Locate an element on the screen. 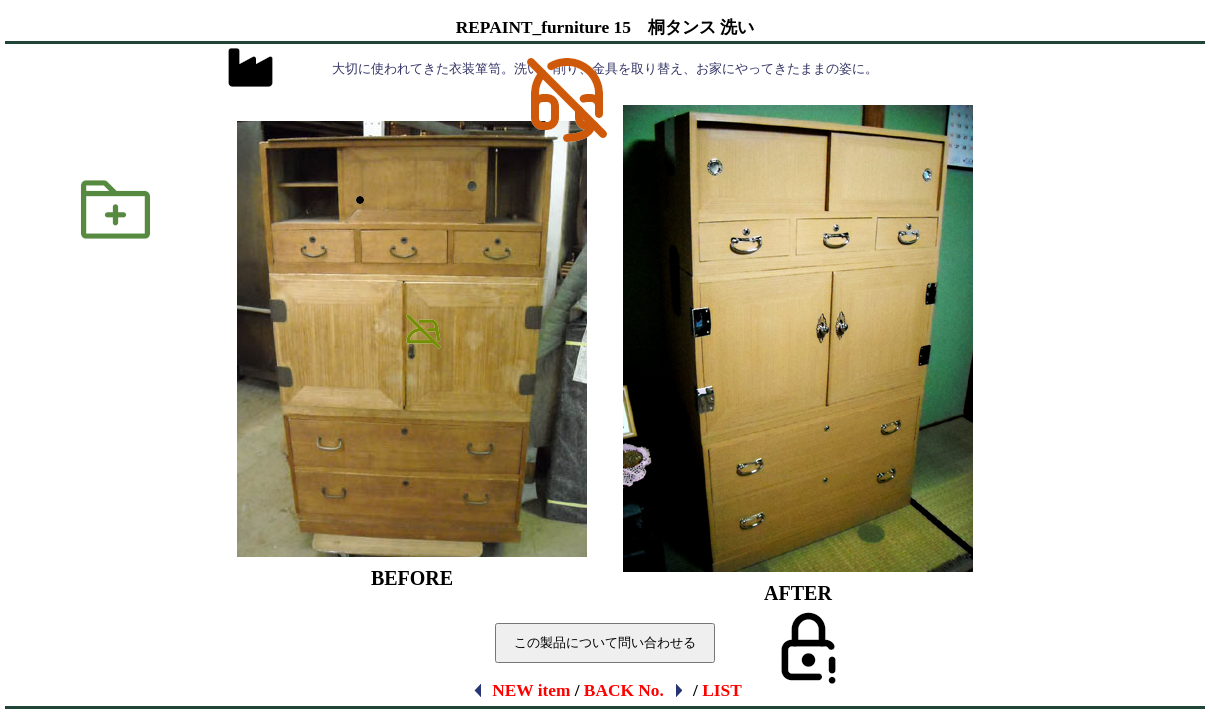  security alert or warning detected is located at coordinates (808, 646).